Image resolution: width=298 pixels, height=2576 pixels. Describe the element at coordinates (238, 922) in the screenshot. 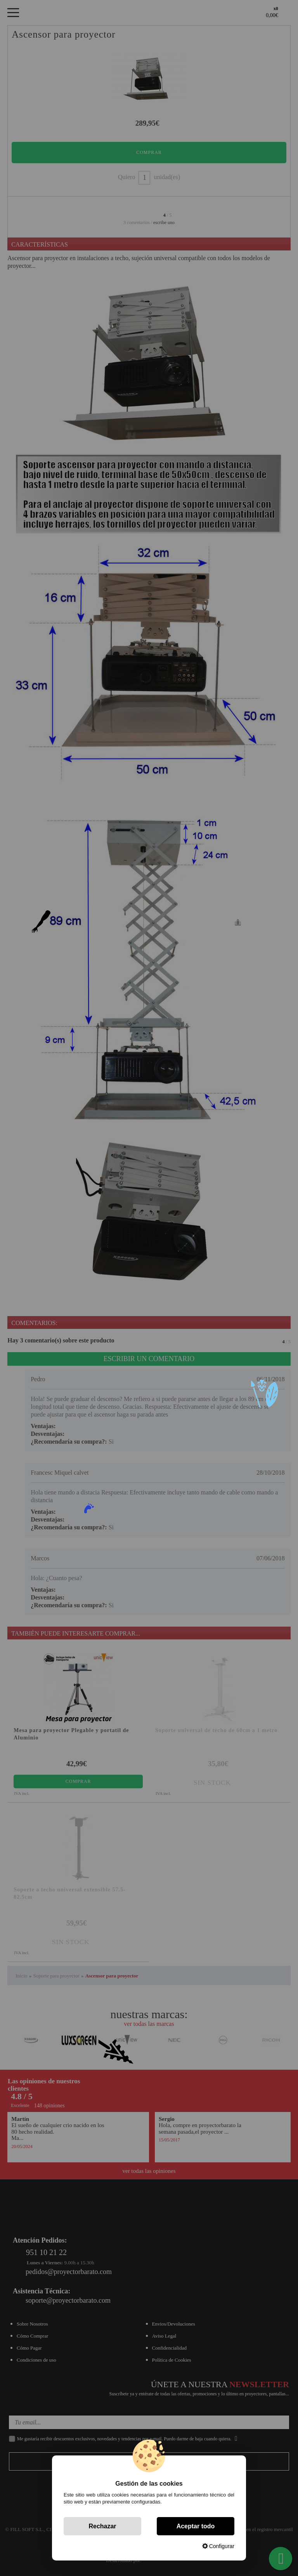

I see `find nearby hospitals or medical facilities` at that location.